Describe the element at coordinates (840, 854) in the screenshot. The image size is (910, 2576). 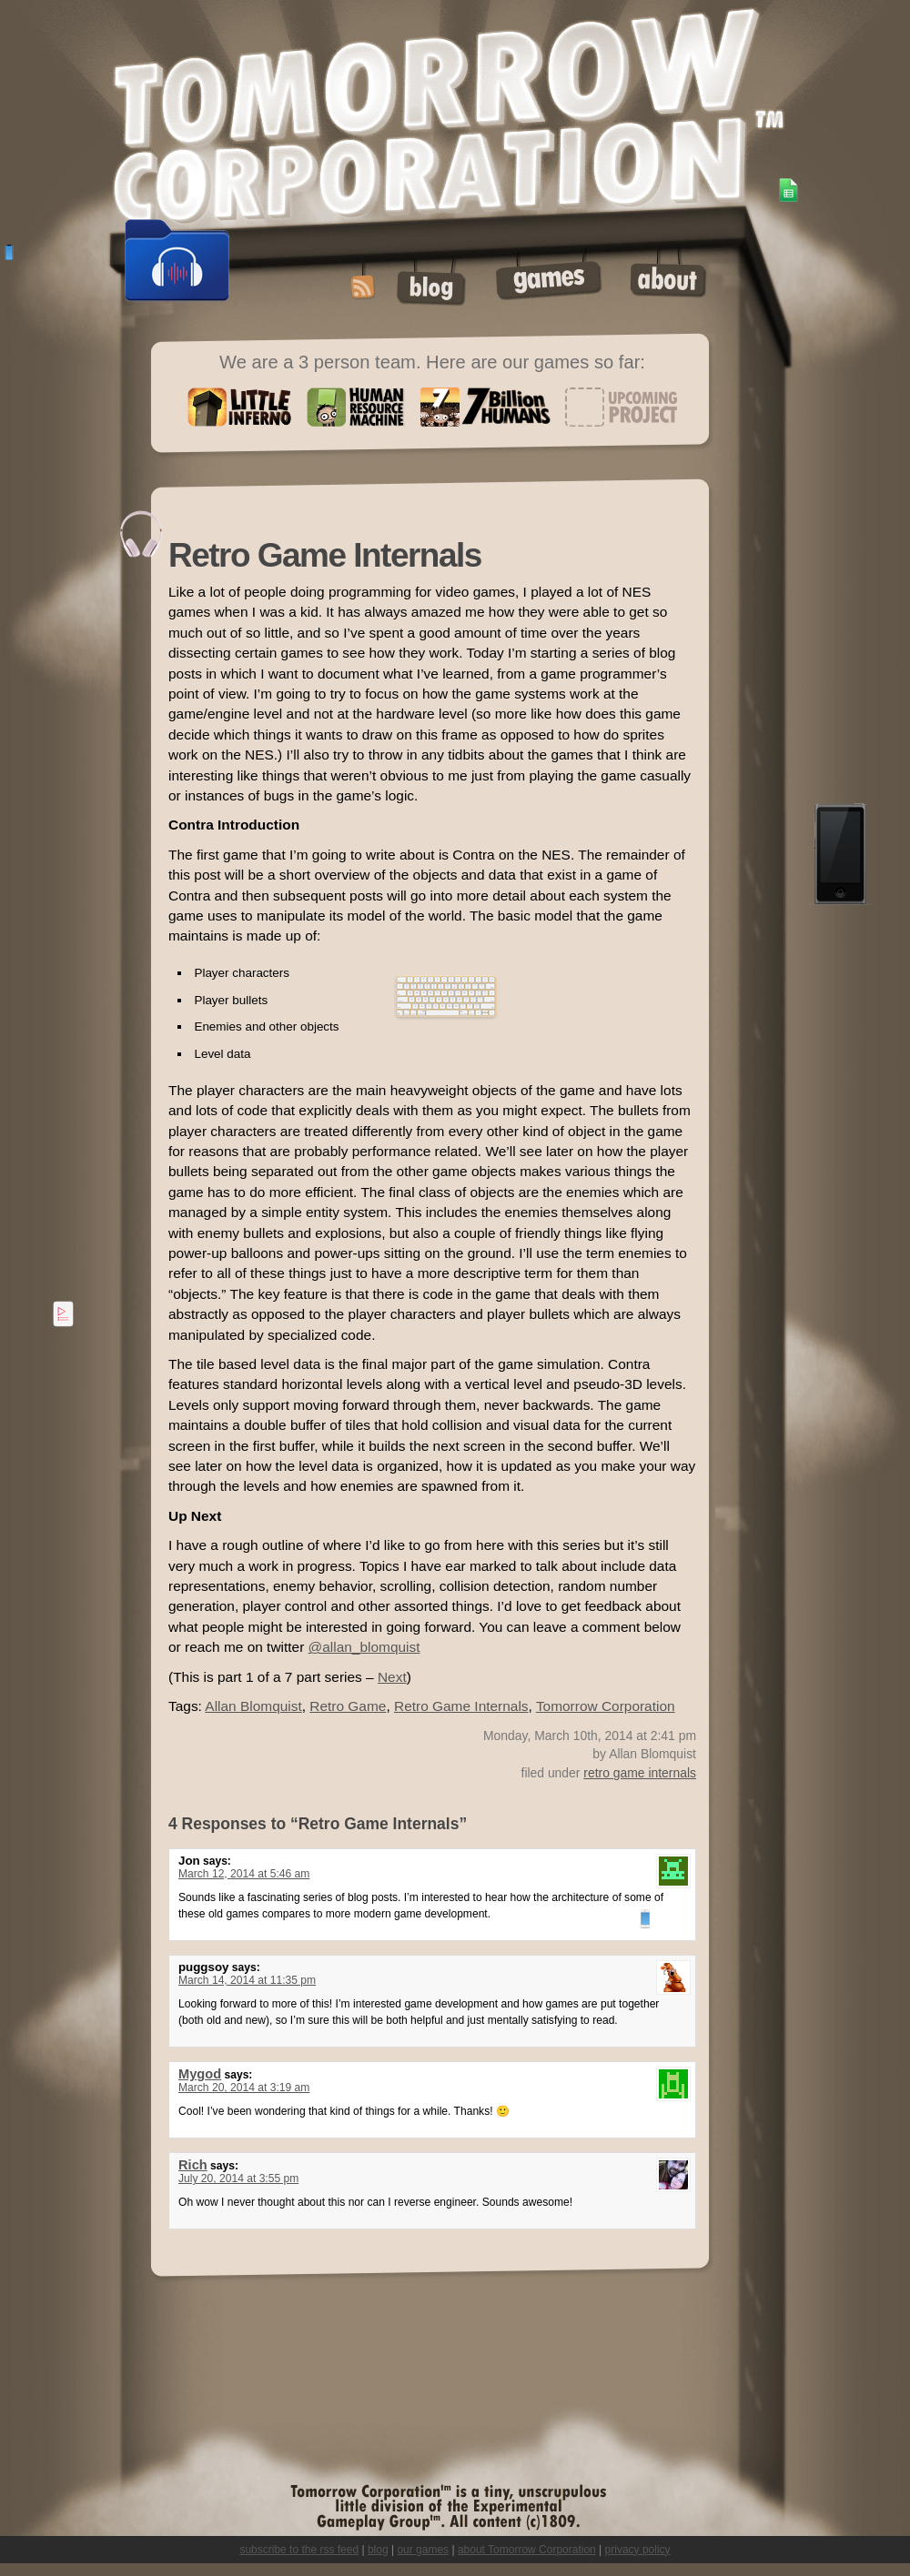
I see `iPod nano device in space gray` at that location.